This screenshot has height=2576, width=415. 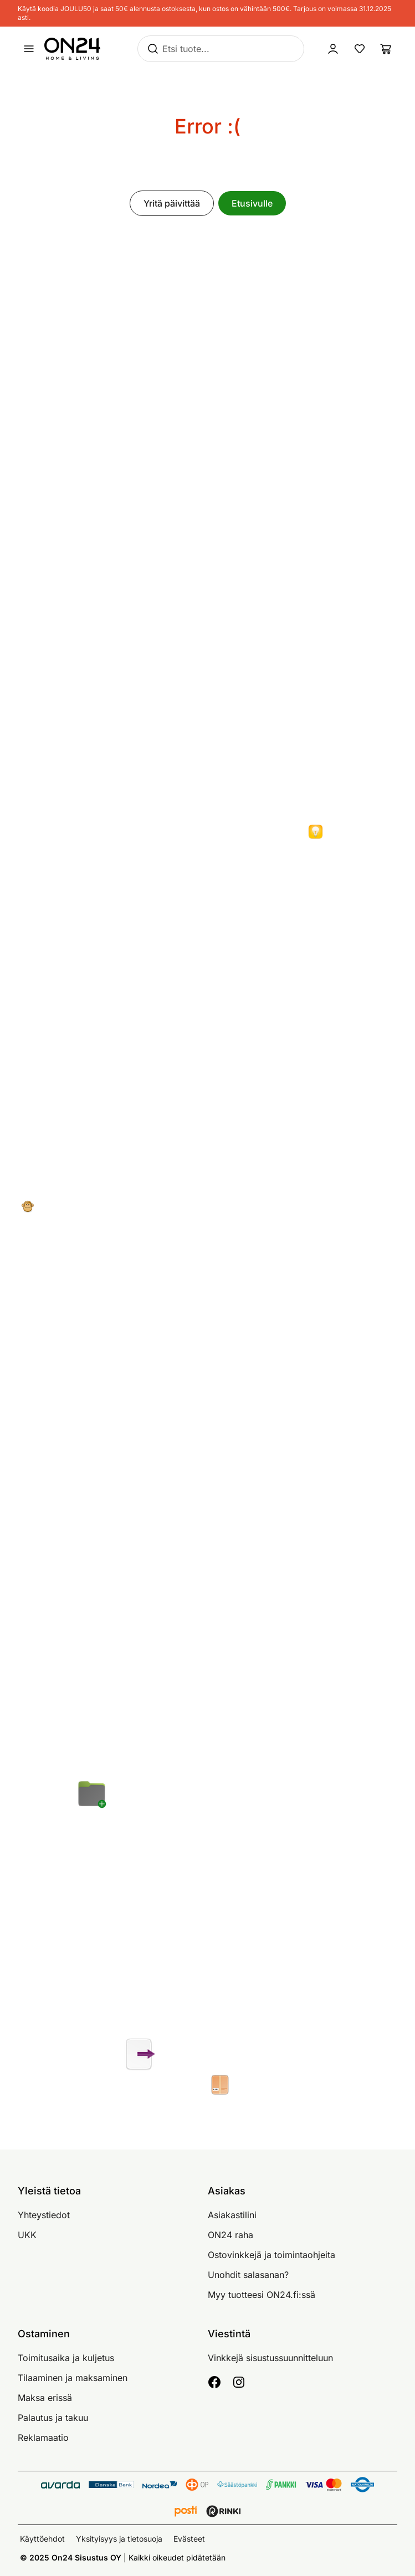 I want to click on create a new folder, so click(x=91, y=1793).